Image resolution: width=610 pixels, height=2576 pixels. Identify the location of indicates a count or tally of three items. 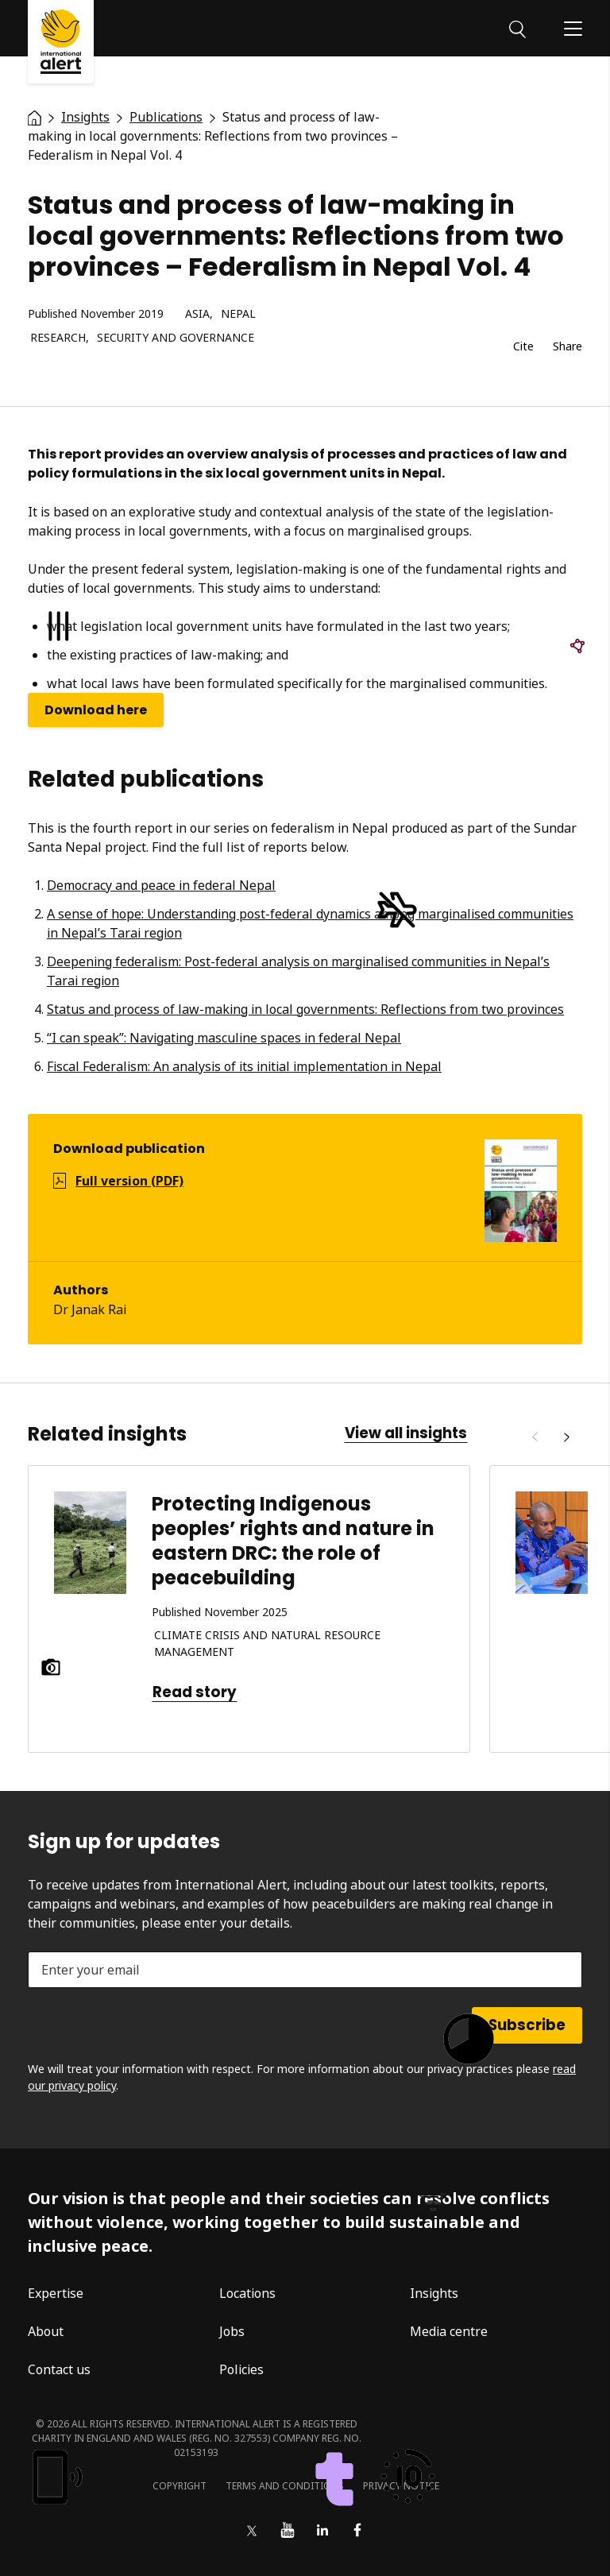
(64, 626).